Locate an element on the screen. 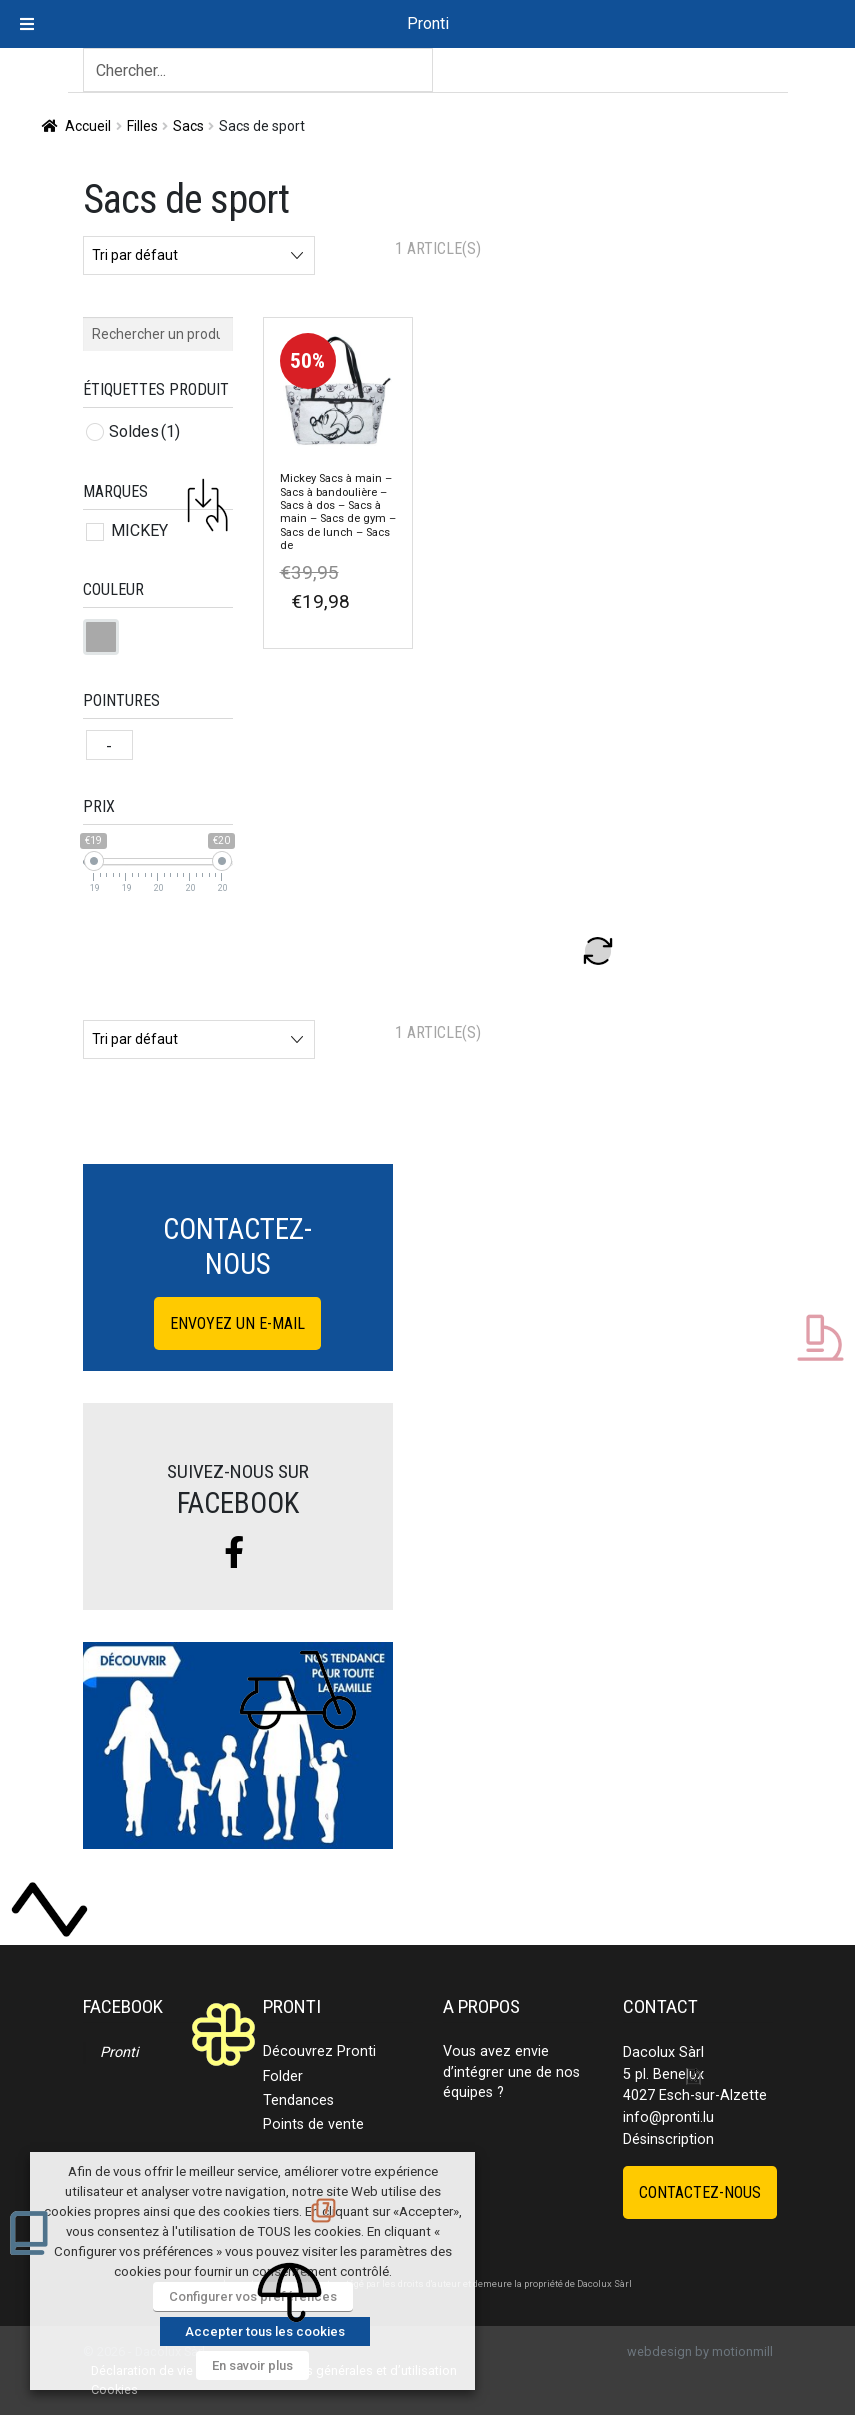 This screenshot has height=2420, width=855. audio or sound wave visualization is located at coordinates (49, 1909).